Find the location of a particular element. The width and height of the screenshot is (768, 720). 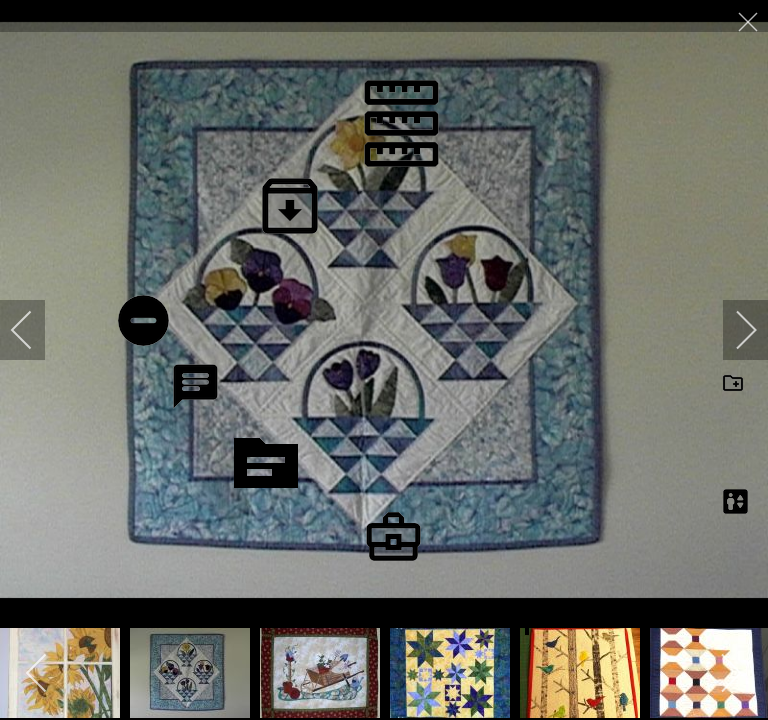

access work or business-related features is located at coordinates (393, 536).